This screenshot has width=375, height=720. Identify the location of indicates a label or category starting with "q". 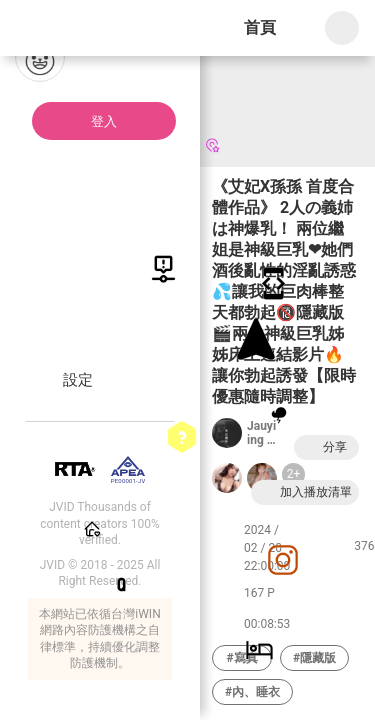
(121, 584).